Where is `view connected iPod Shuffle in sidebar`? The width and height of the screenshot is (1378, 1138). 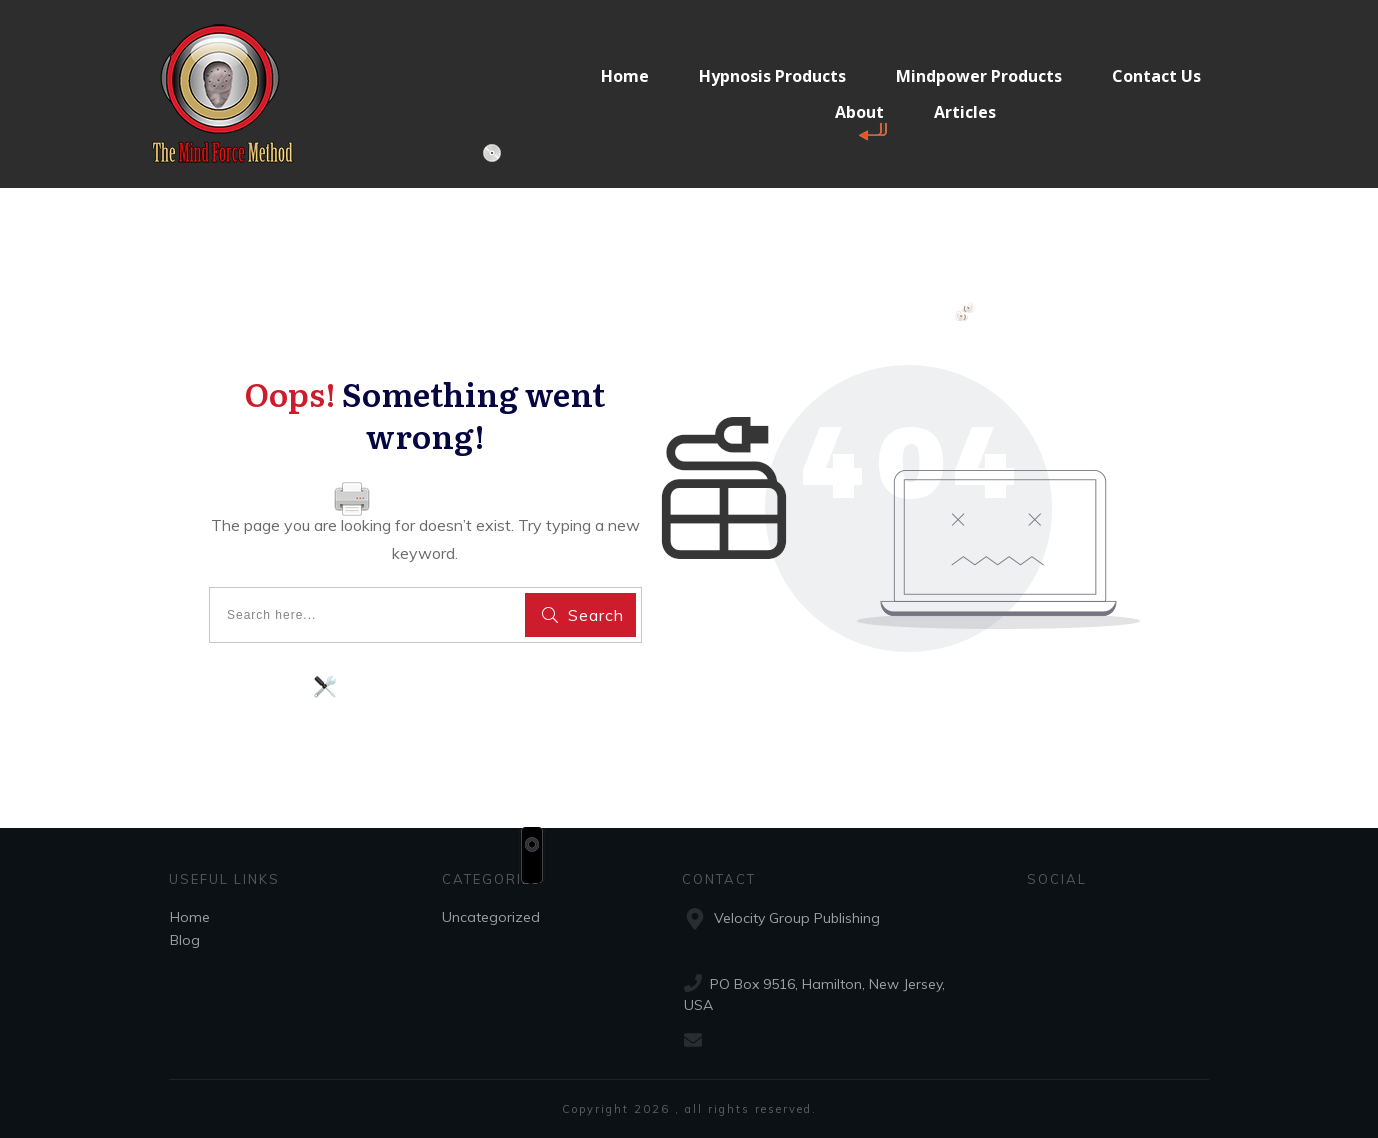 view connected iPod Shuffle in sidebar is located at coordinates (532, 855).